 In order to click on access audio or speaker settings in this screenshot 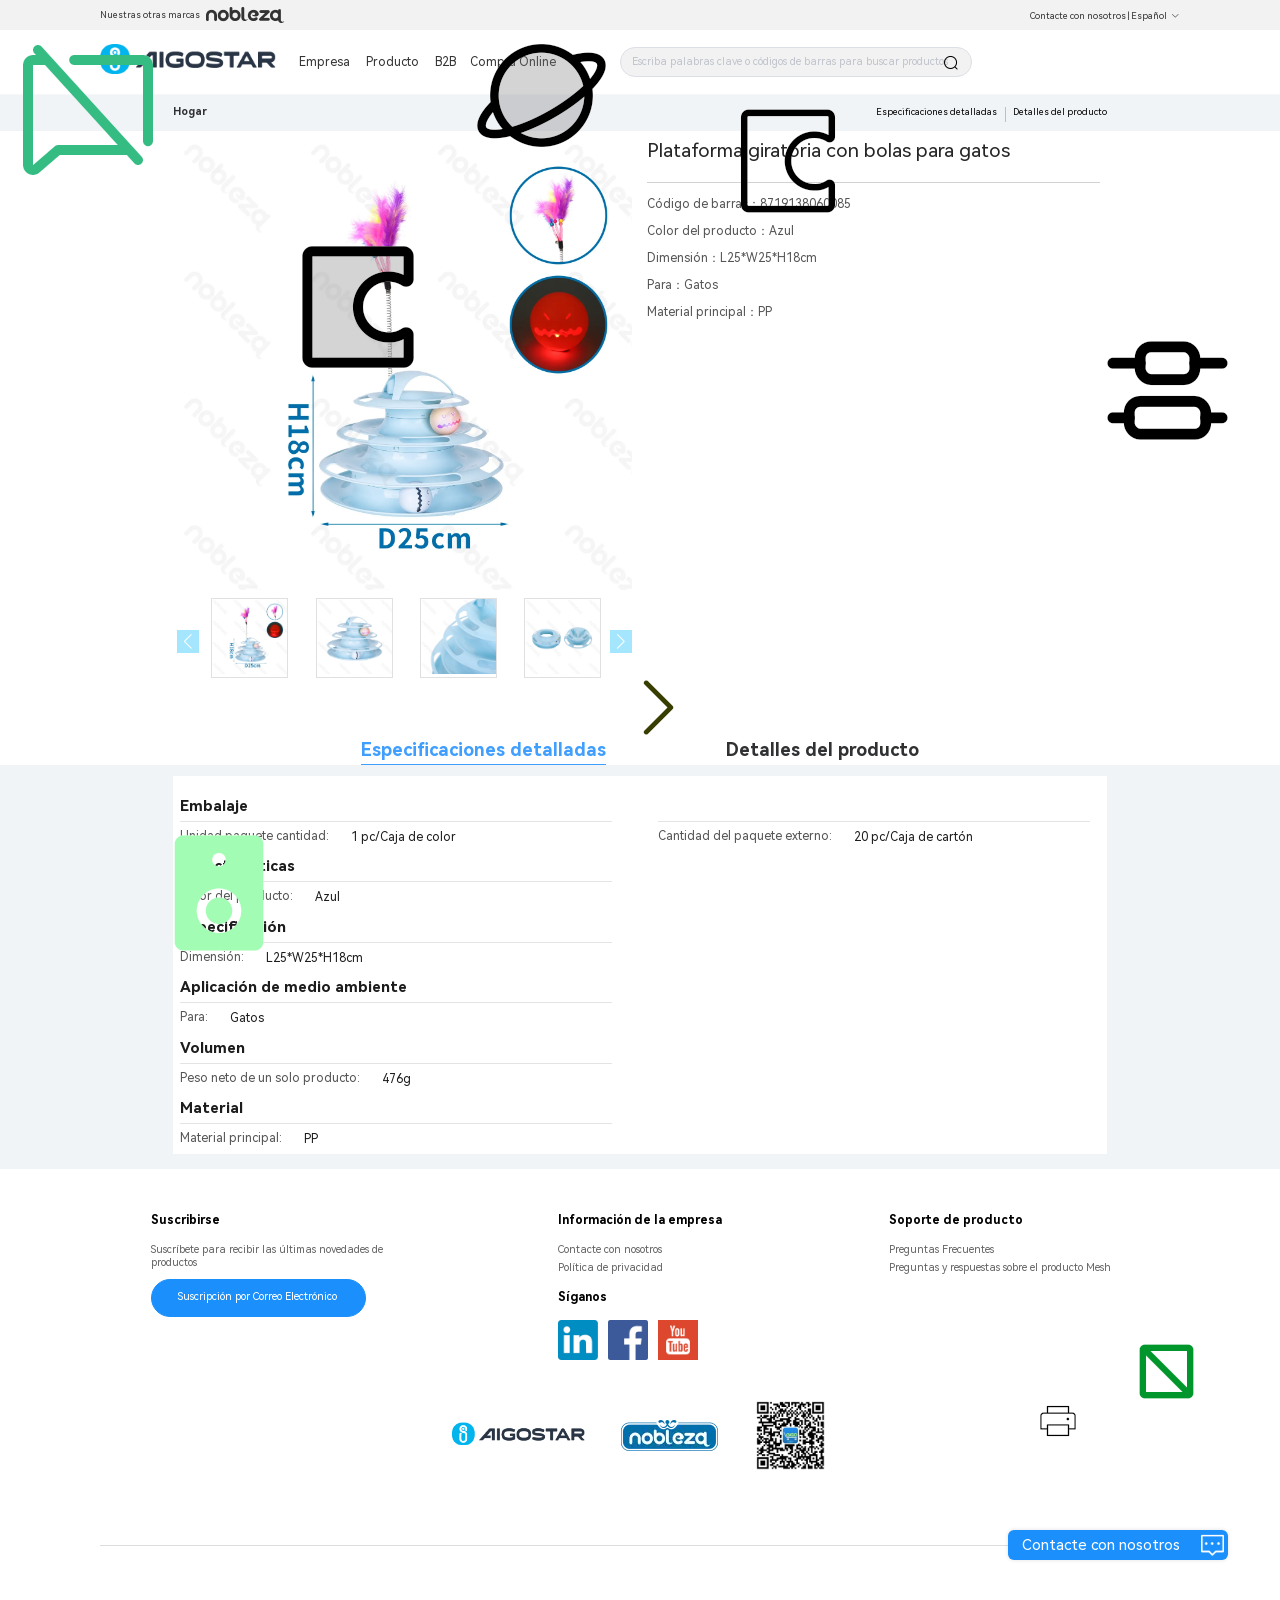, I will do `click(219, 893)`.